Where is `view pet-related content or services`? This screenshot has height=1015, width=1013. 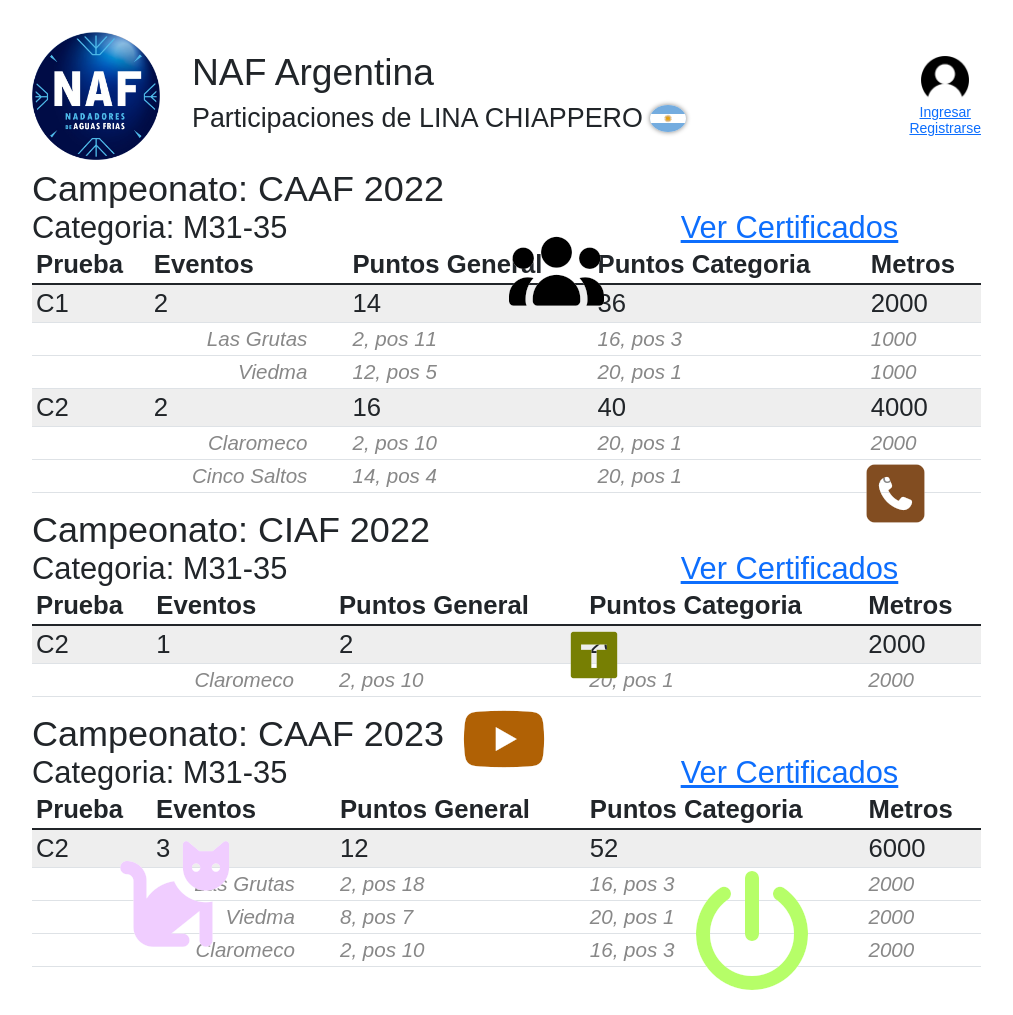 view pet-related content or services is located at coordinates (173, 894).